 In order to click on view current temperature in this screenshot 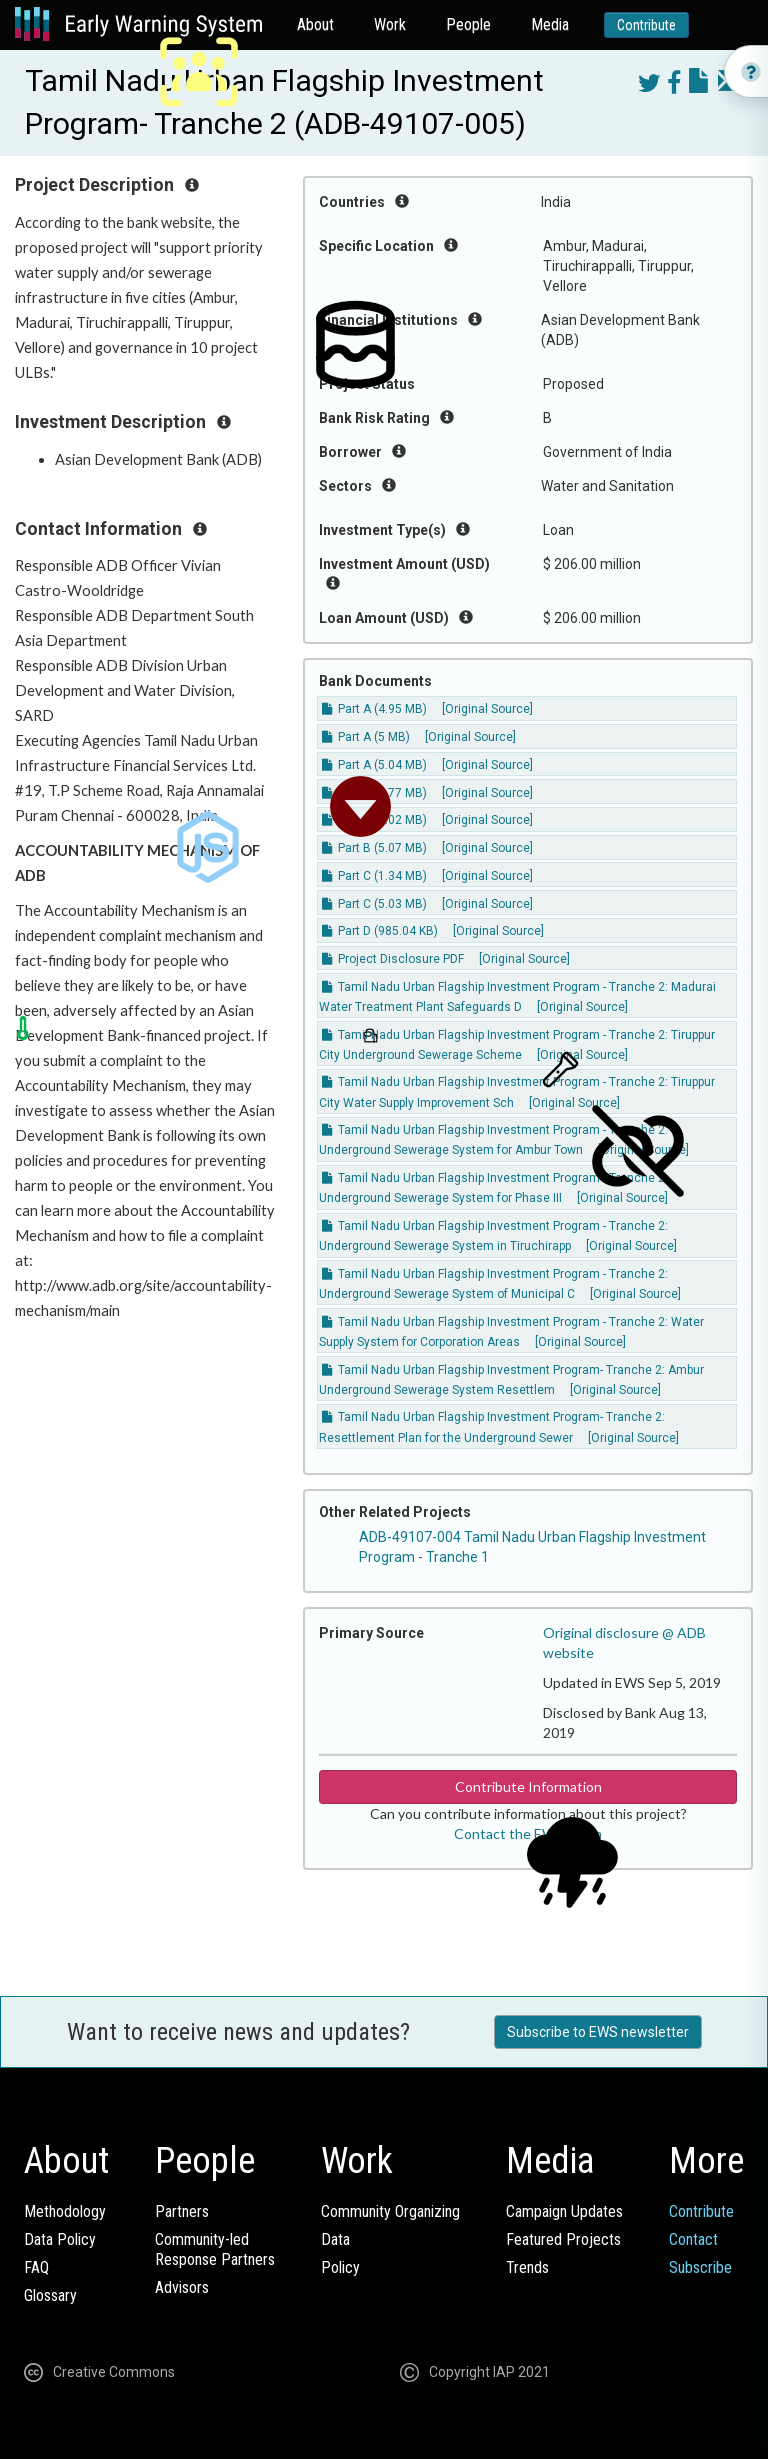, I will do `click(23, 1028)`.